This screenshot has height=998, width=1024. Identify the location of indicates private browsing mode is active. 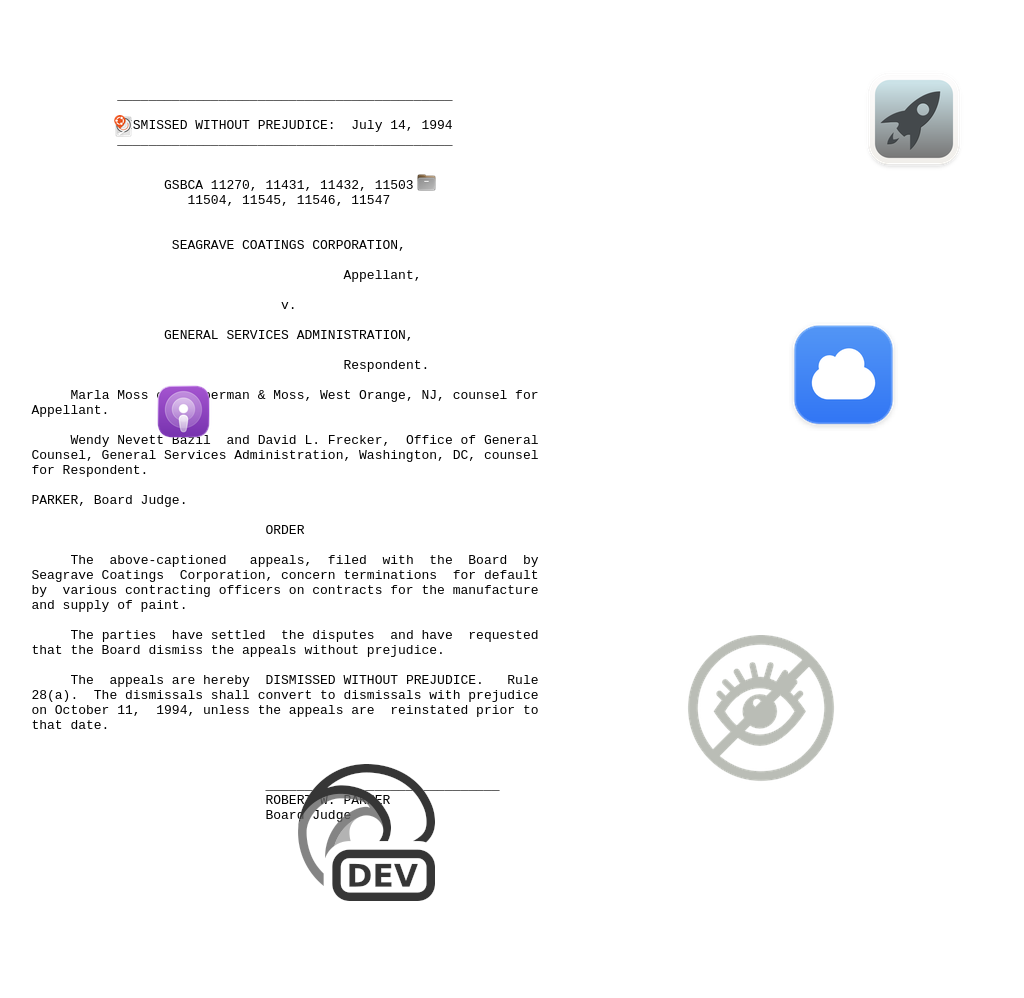
(761, 709).